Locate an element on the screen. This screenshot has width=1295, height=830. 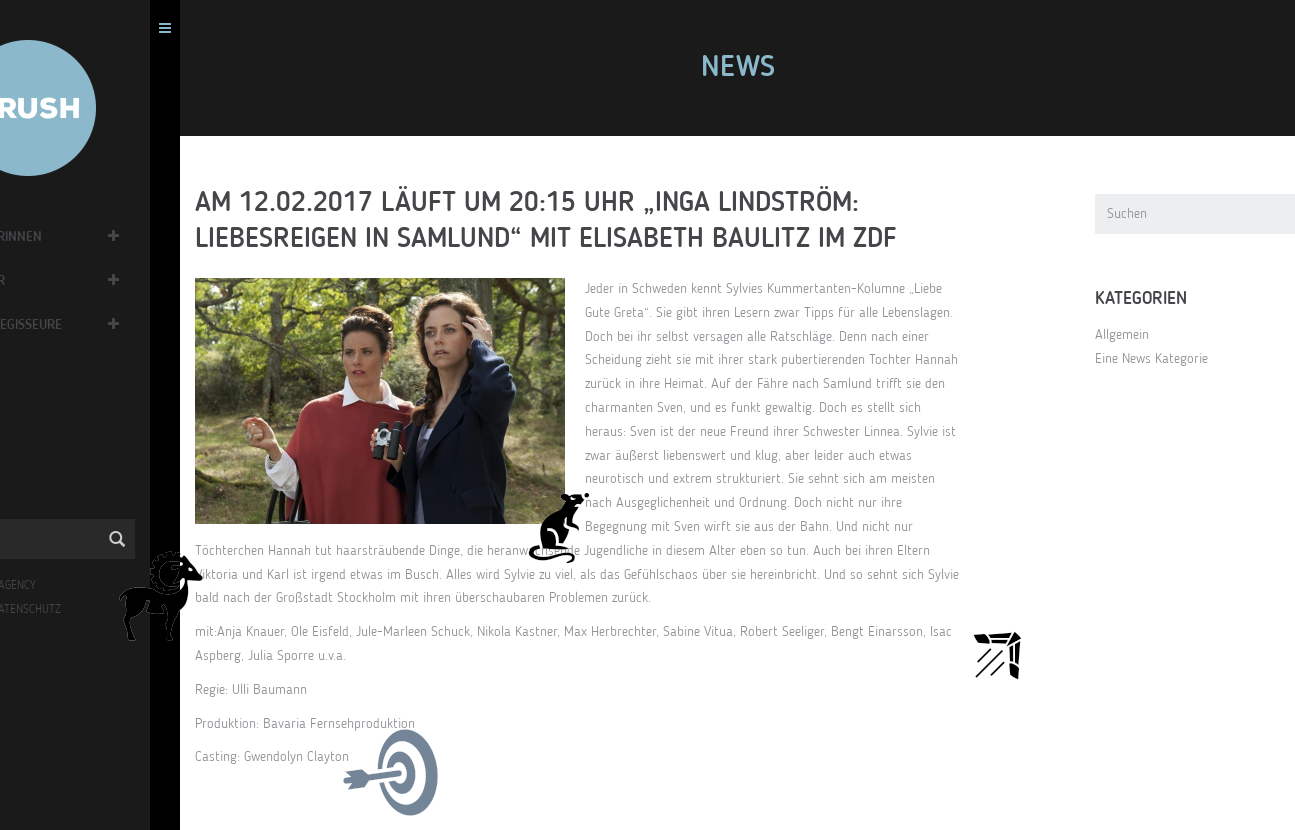
represents the Aries zodiac sign is located at coordinates (161, 596).